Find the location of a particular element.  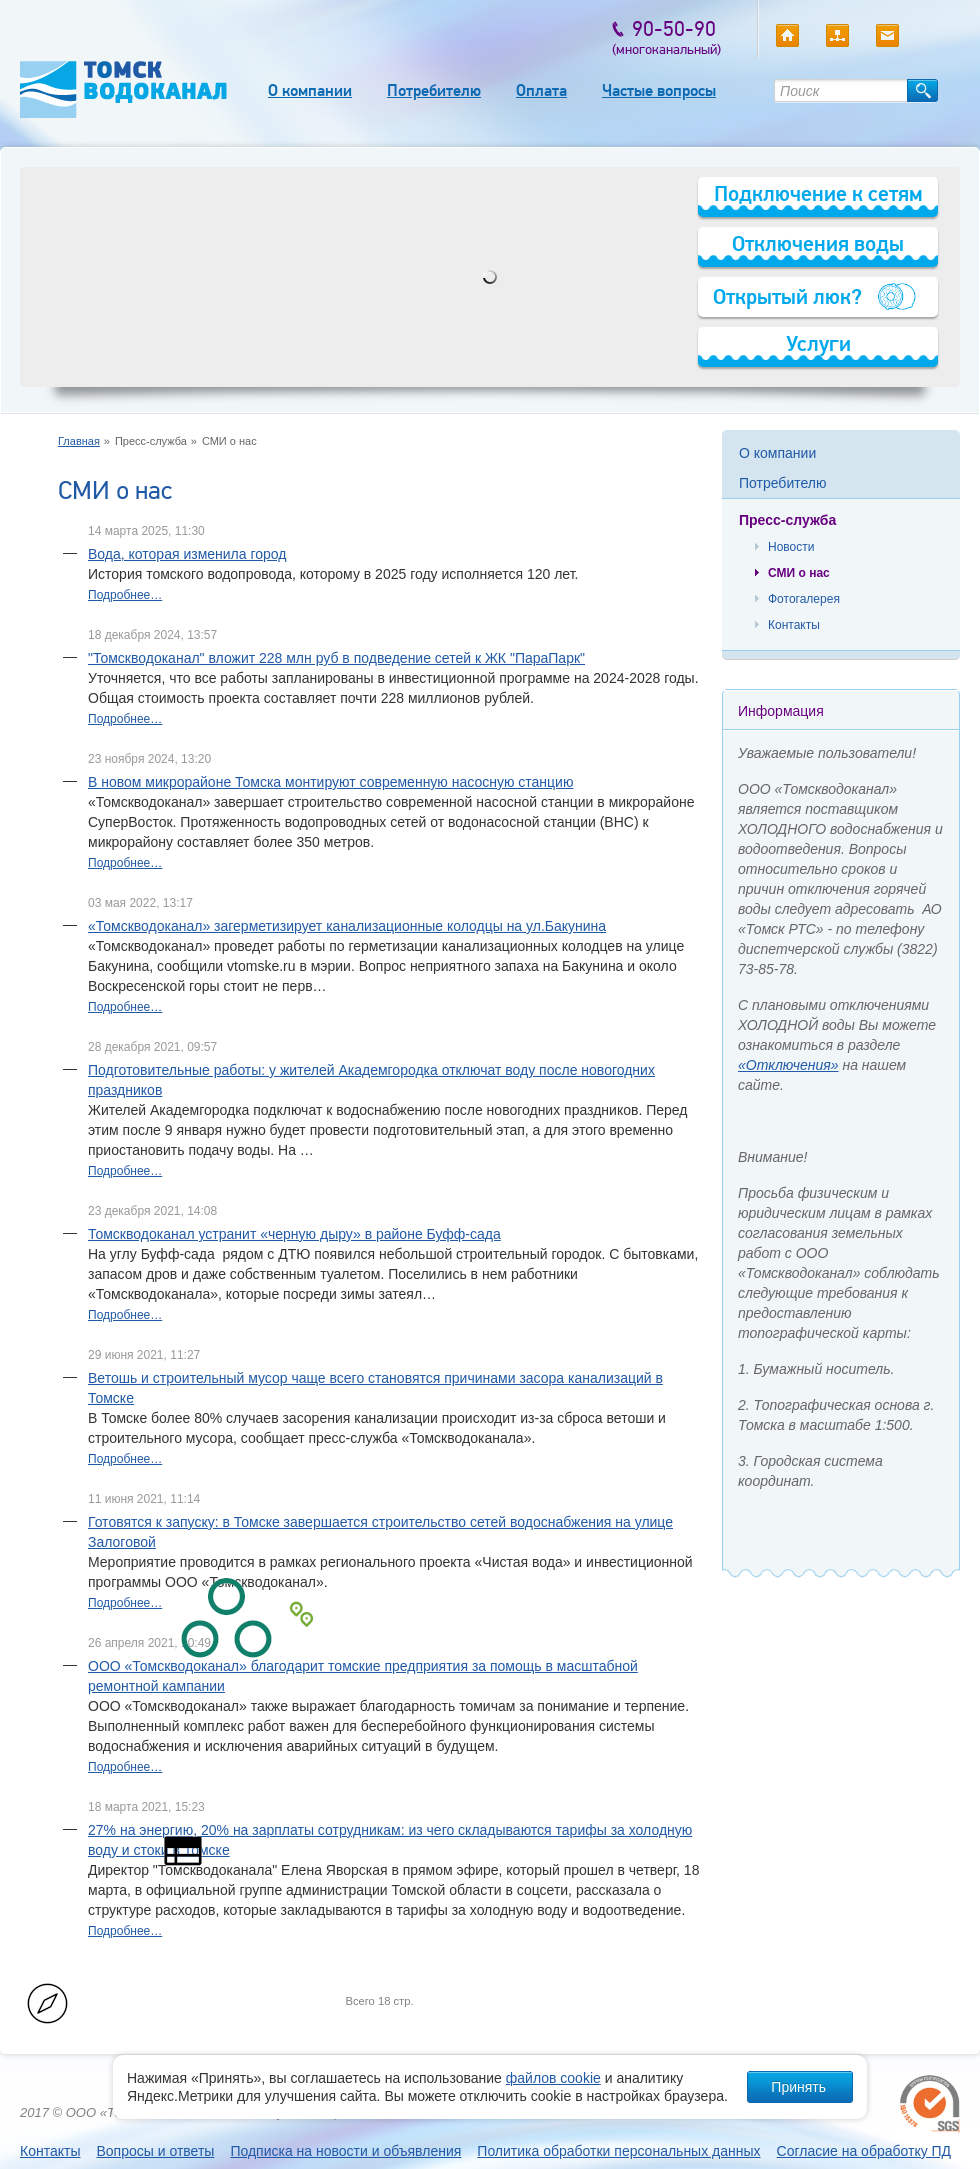

group or cluster related items is located at coordinates (226, 1619).